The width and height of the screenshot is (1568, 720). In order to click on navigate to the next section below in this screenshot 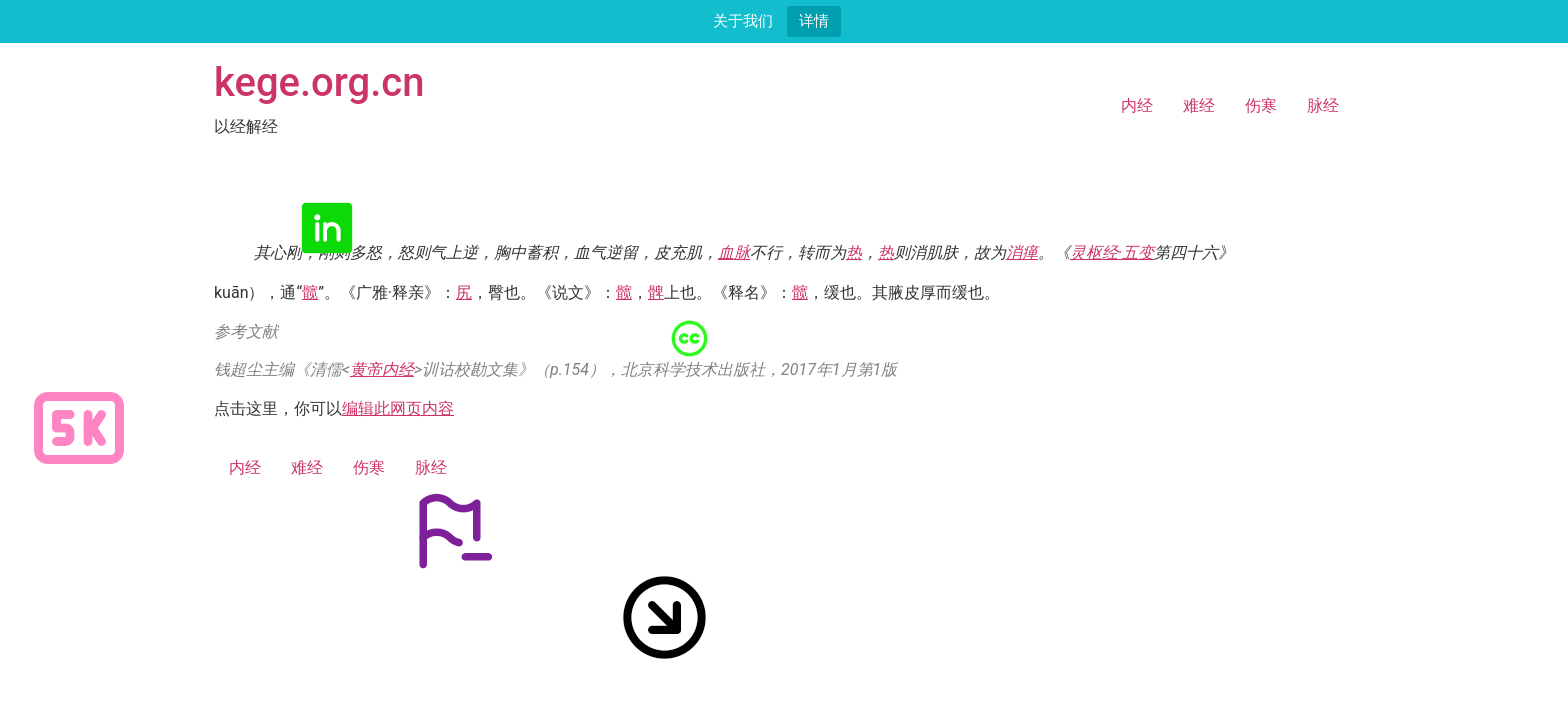, I will do `click(664, 617)`.